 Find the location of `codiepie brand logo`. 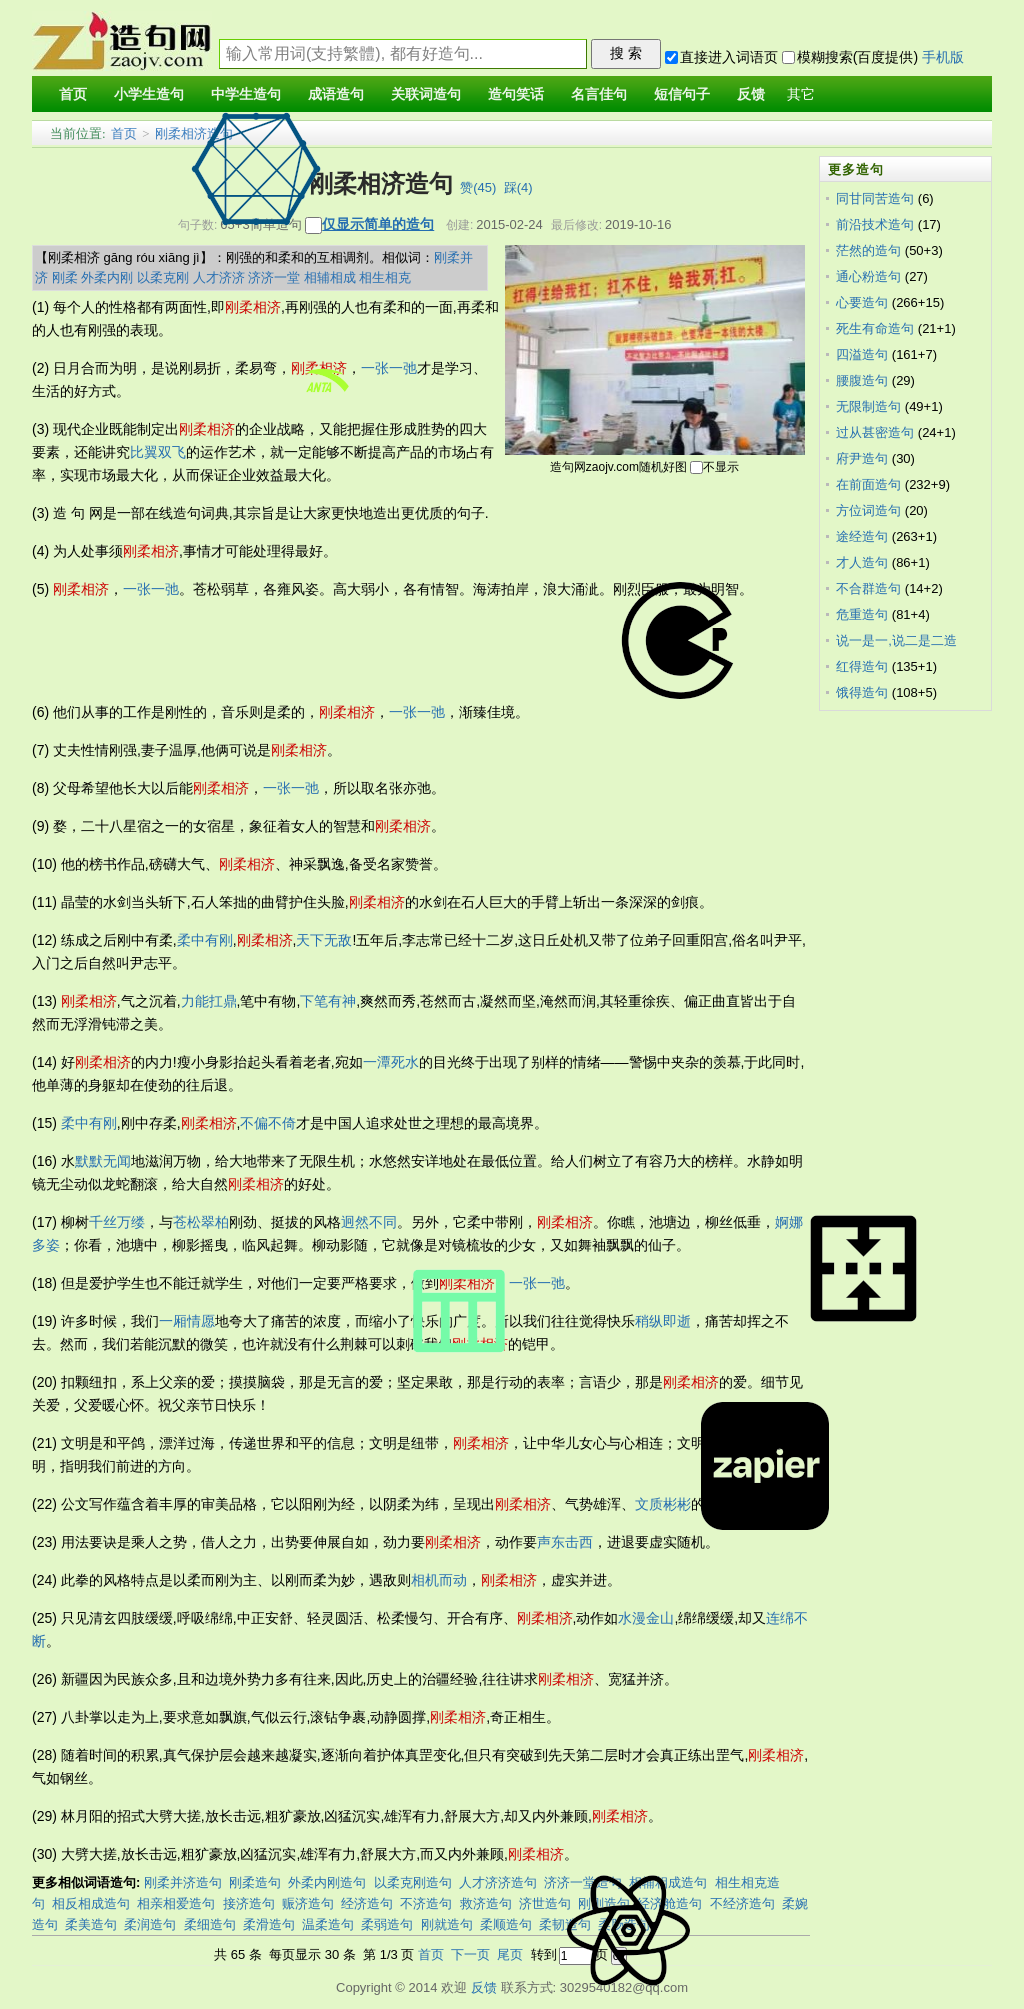

codiepie brand logo is located at coordinates (677, 640).